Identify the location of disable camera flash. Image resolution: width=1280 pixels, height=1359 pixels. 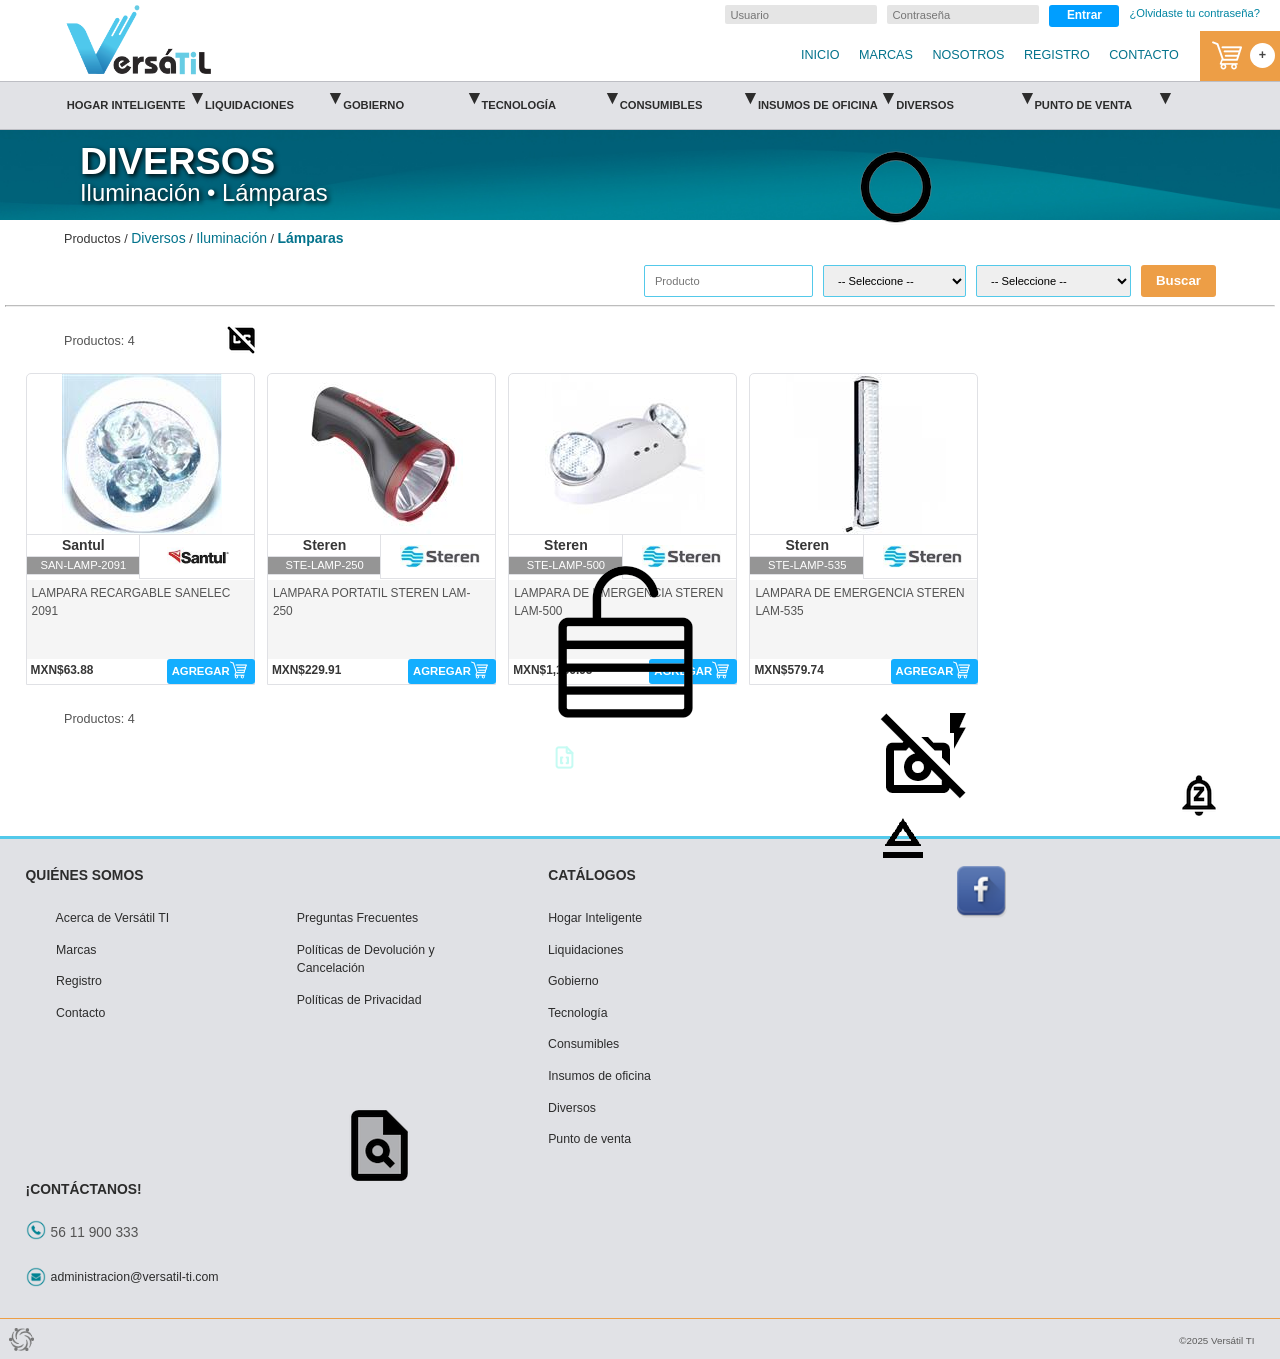
(926, 753).